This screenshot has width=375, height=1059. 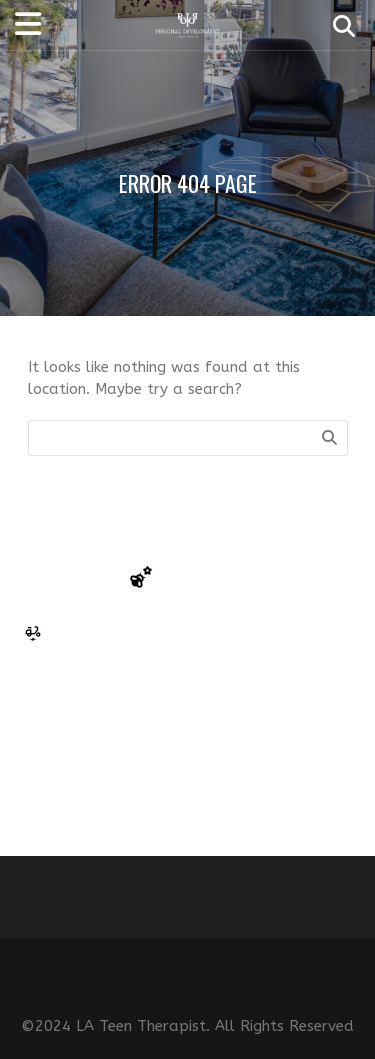 What do you see at coordinates (141, 577) in the screenshot?
I see `access nature or outdoor-themed emoji` at bounding box center [141, 577].